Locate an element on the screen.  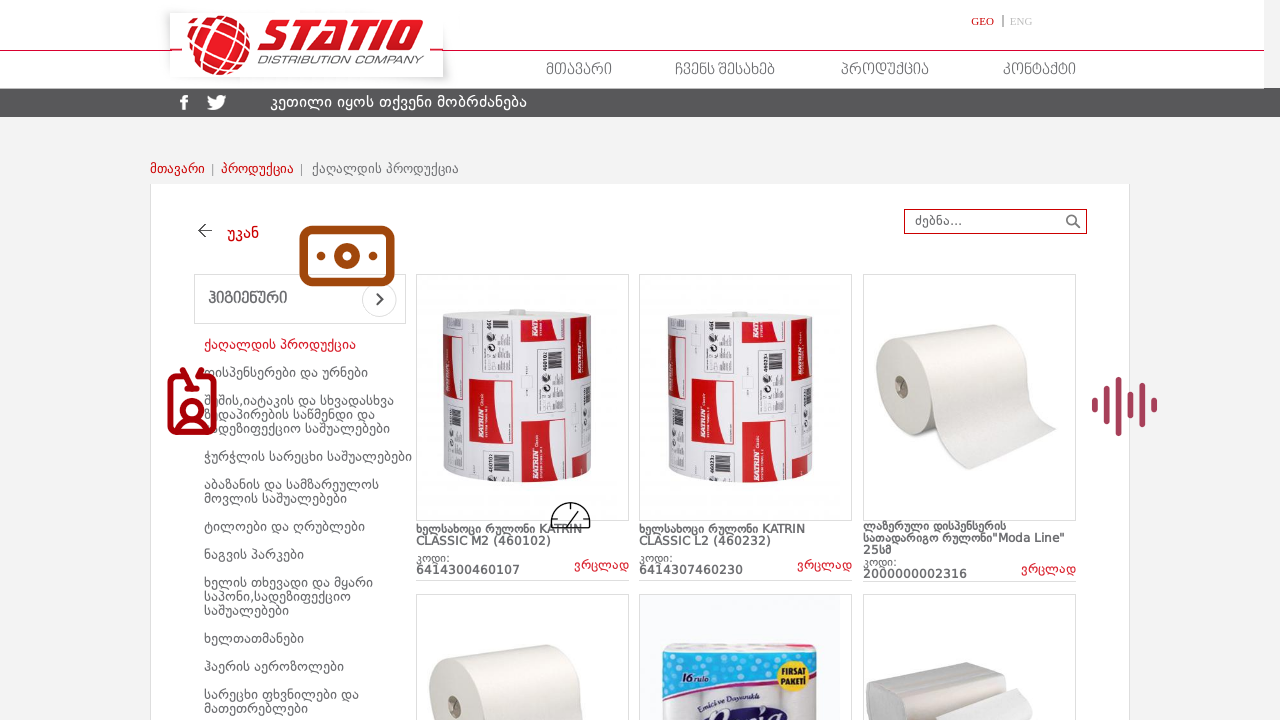
view performance or speed metrics is located at coordinates (570, 517).